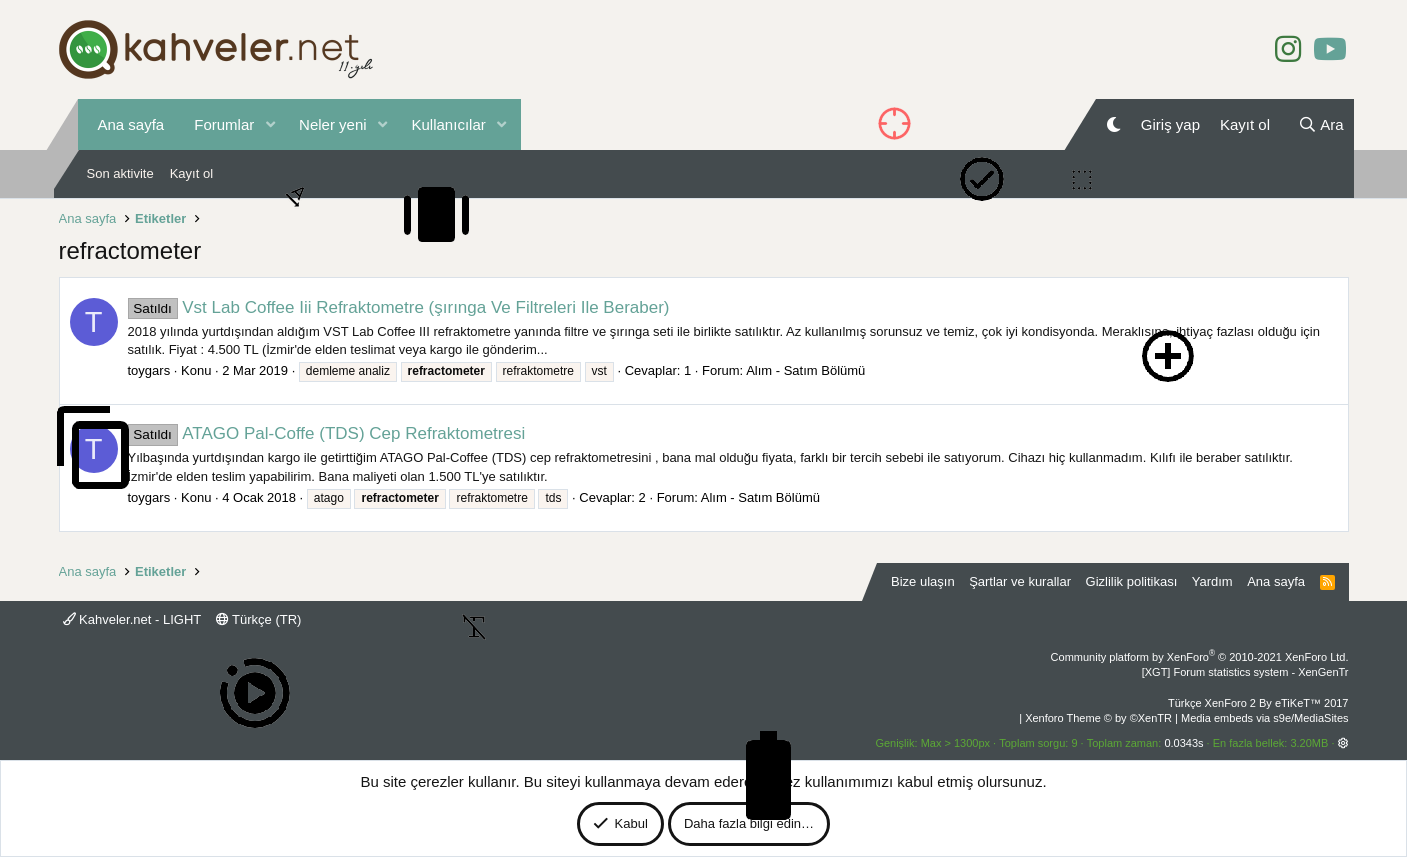 The image size is (1407, 857). What do you see at coordinates (1082, 180) in the screenshot?
I see `remove all borders from selected cells` at bounding box center [1082, 180].